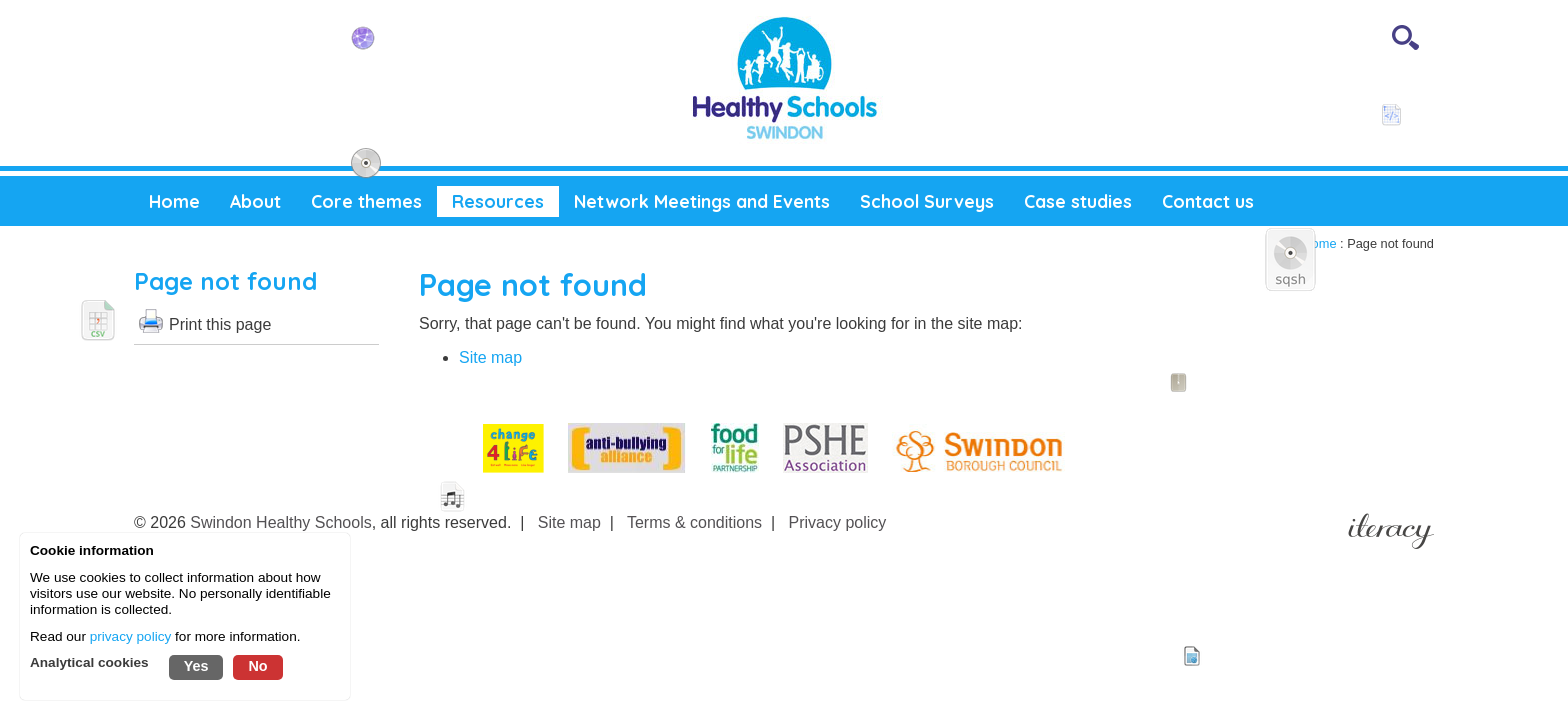  I want to click on a squashfs compressed filesystem archive file, so click(1290, 259).